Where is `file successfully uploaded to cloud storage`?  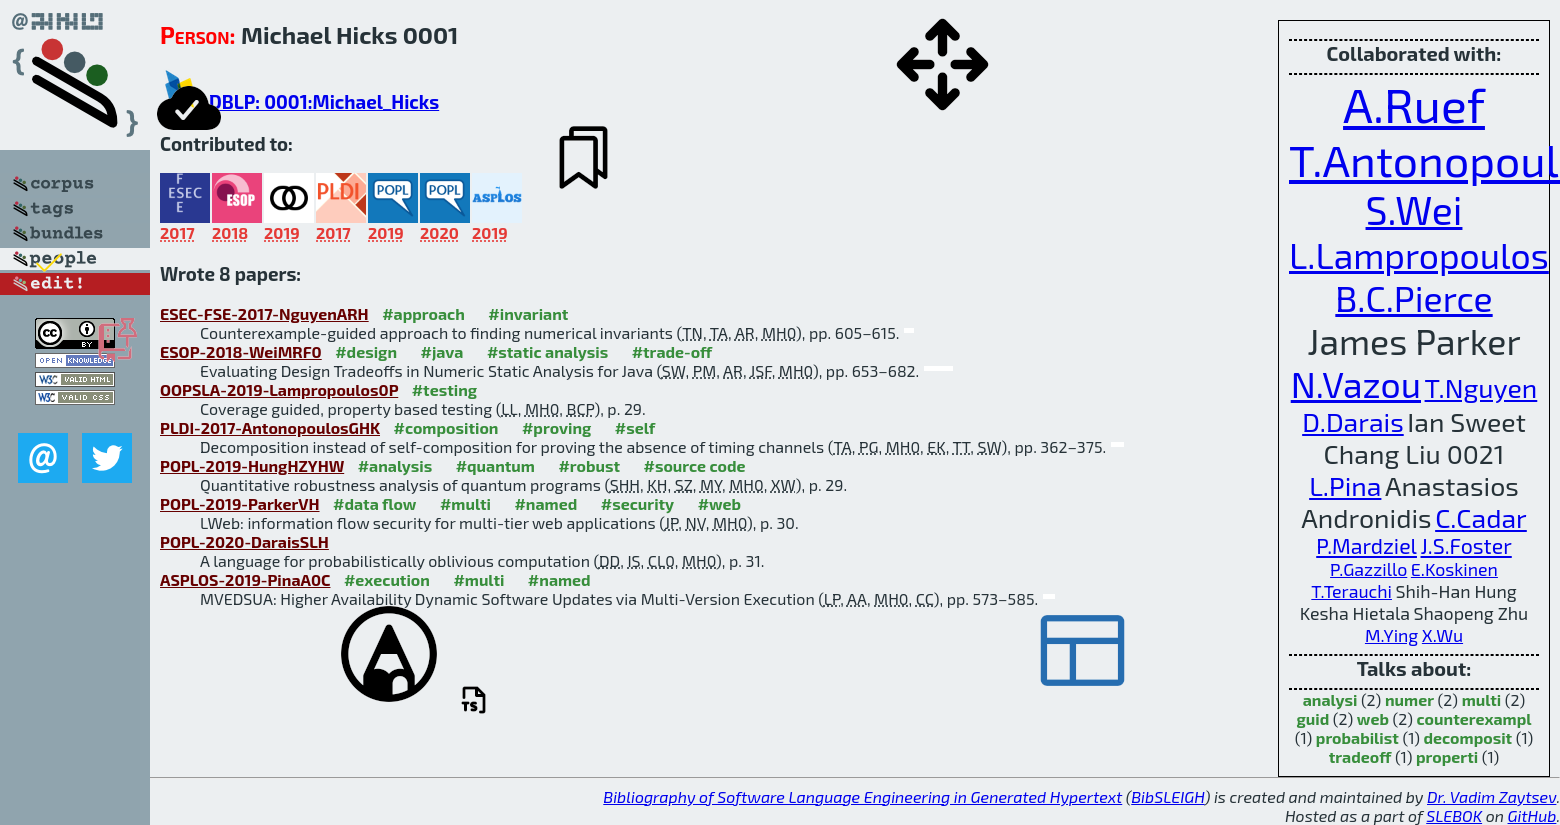 file successfully uploaded to cloud storage is located at coordinates (189, 108).